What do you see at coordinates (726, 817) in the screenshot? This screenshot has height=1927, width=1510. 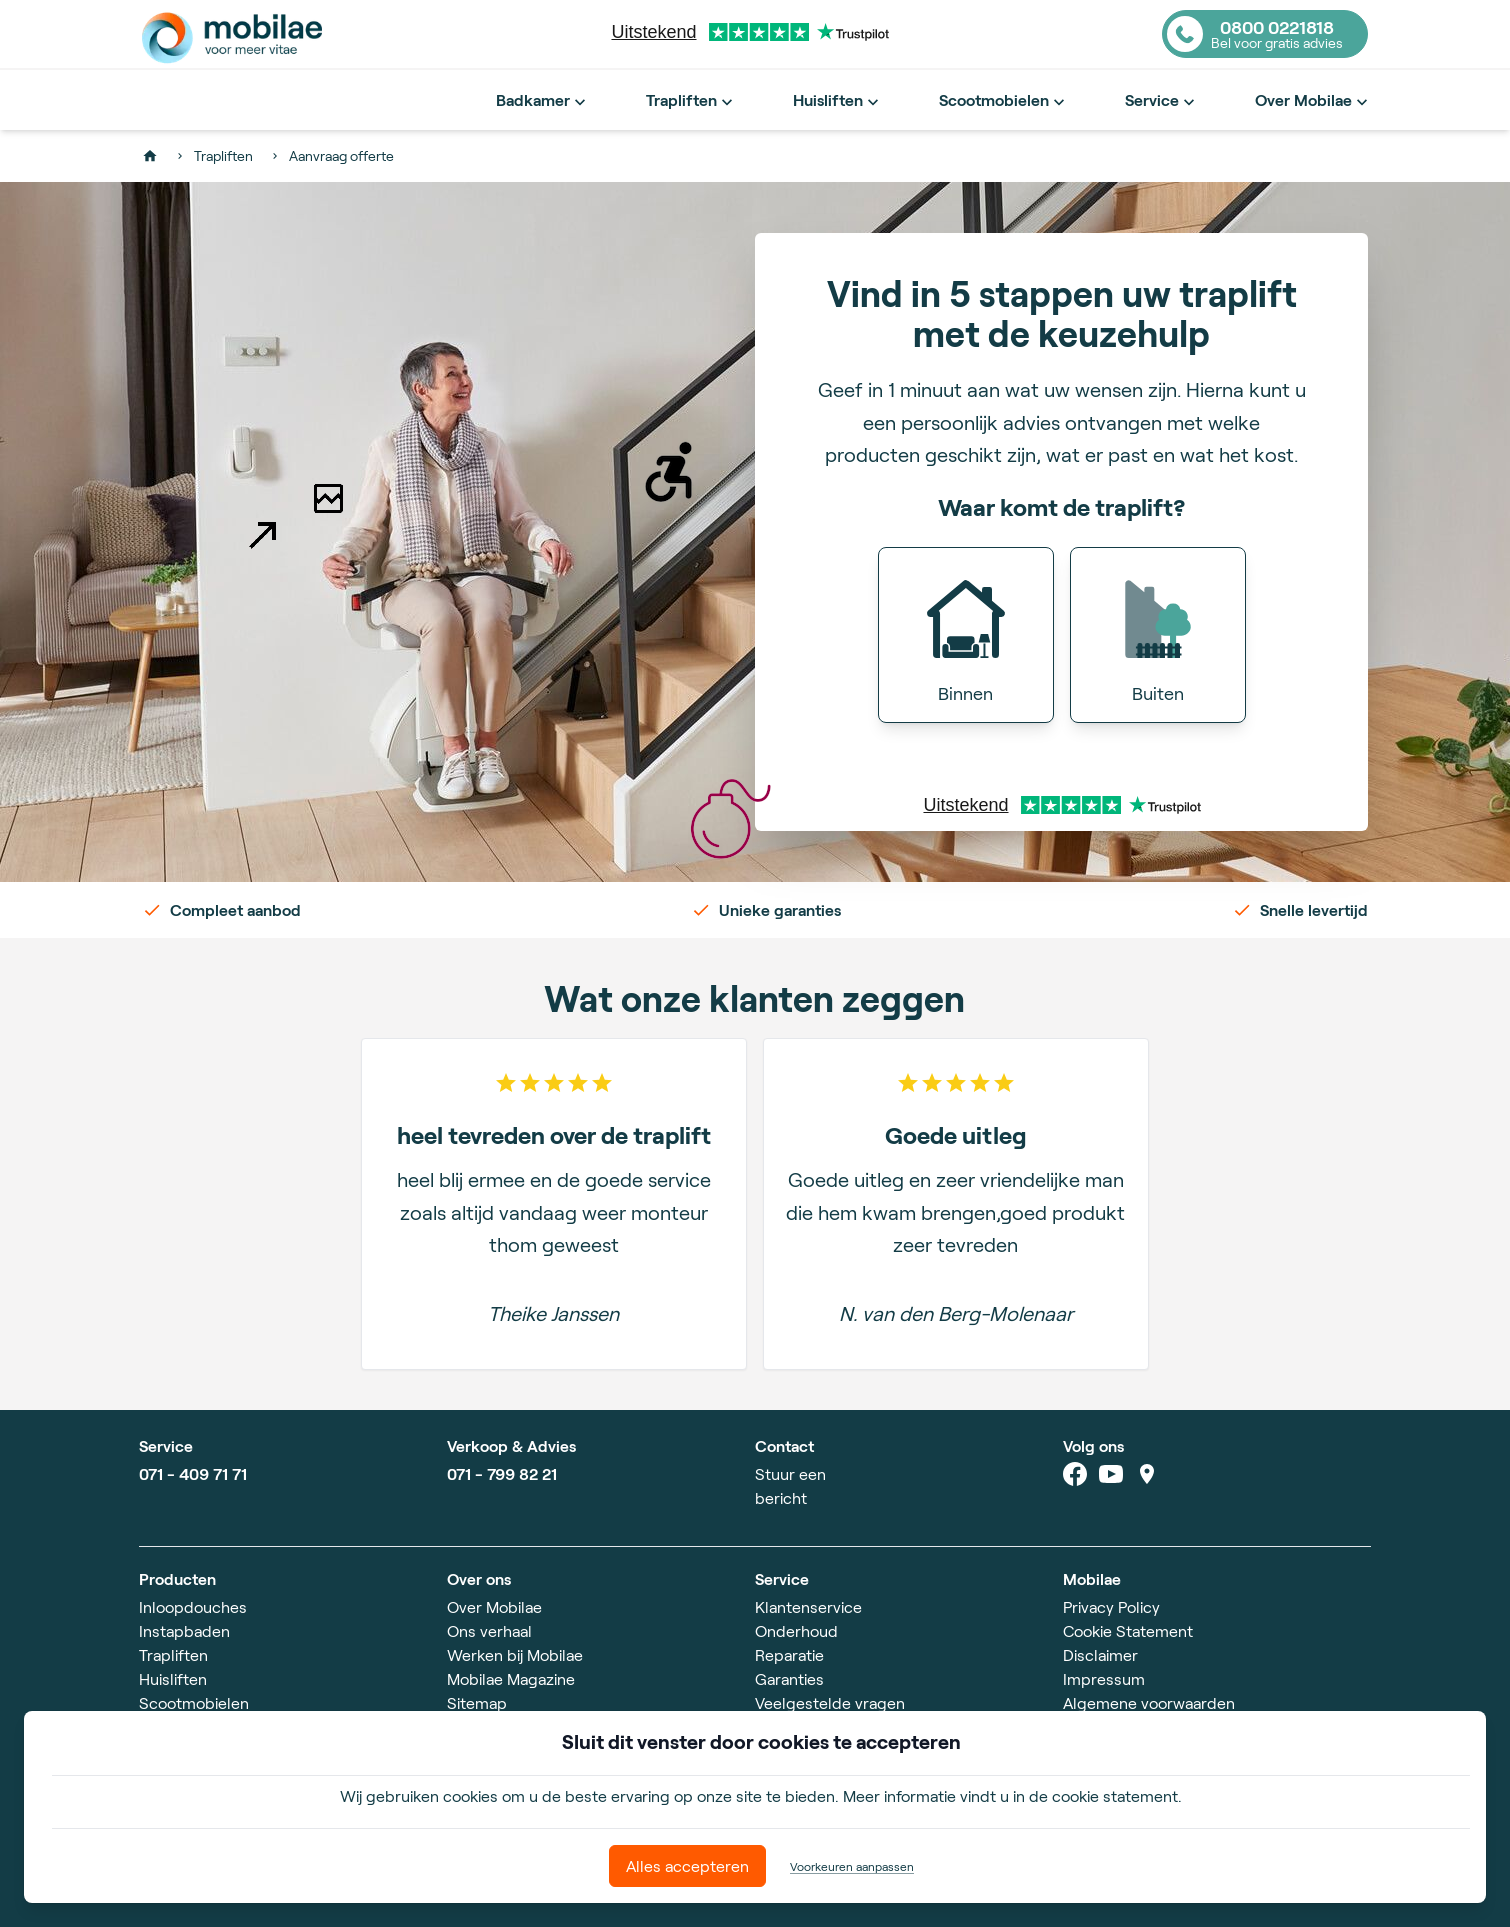 I see `indicates a destructive or irreversible action` at bounding box center [726, 817].